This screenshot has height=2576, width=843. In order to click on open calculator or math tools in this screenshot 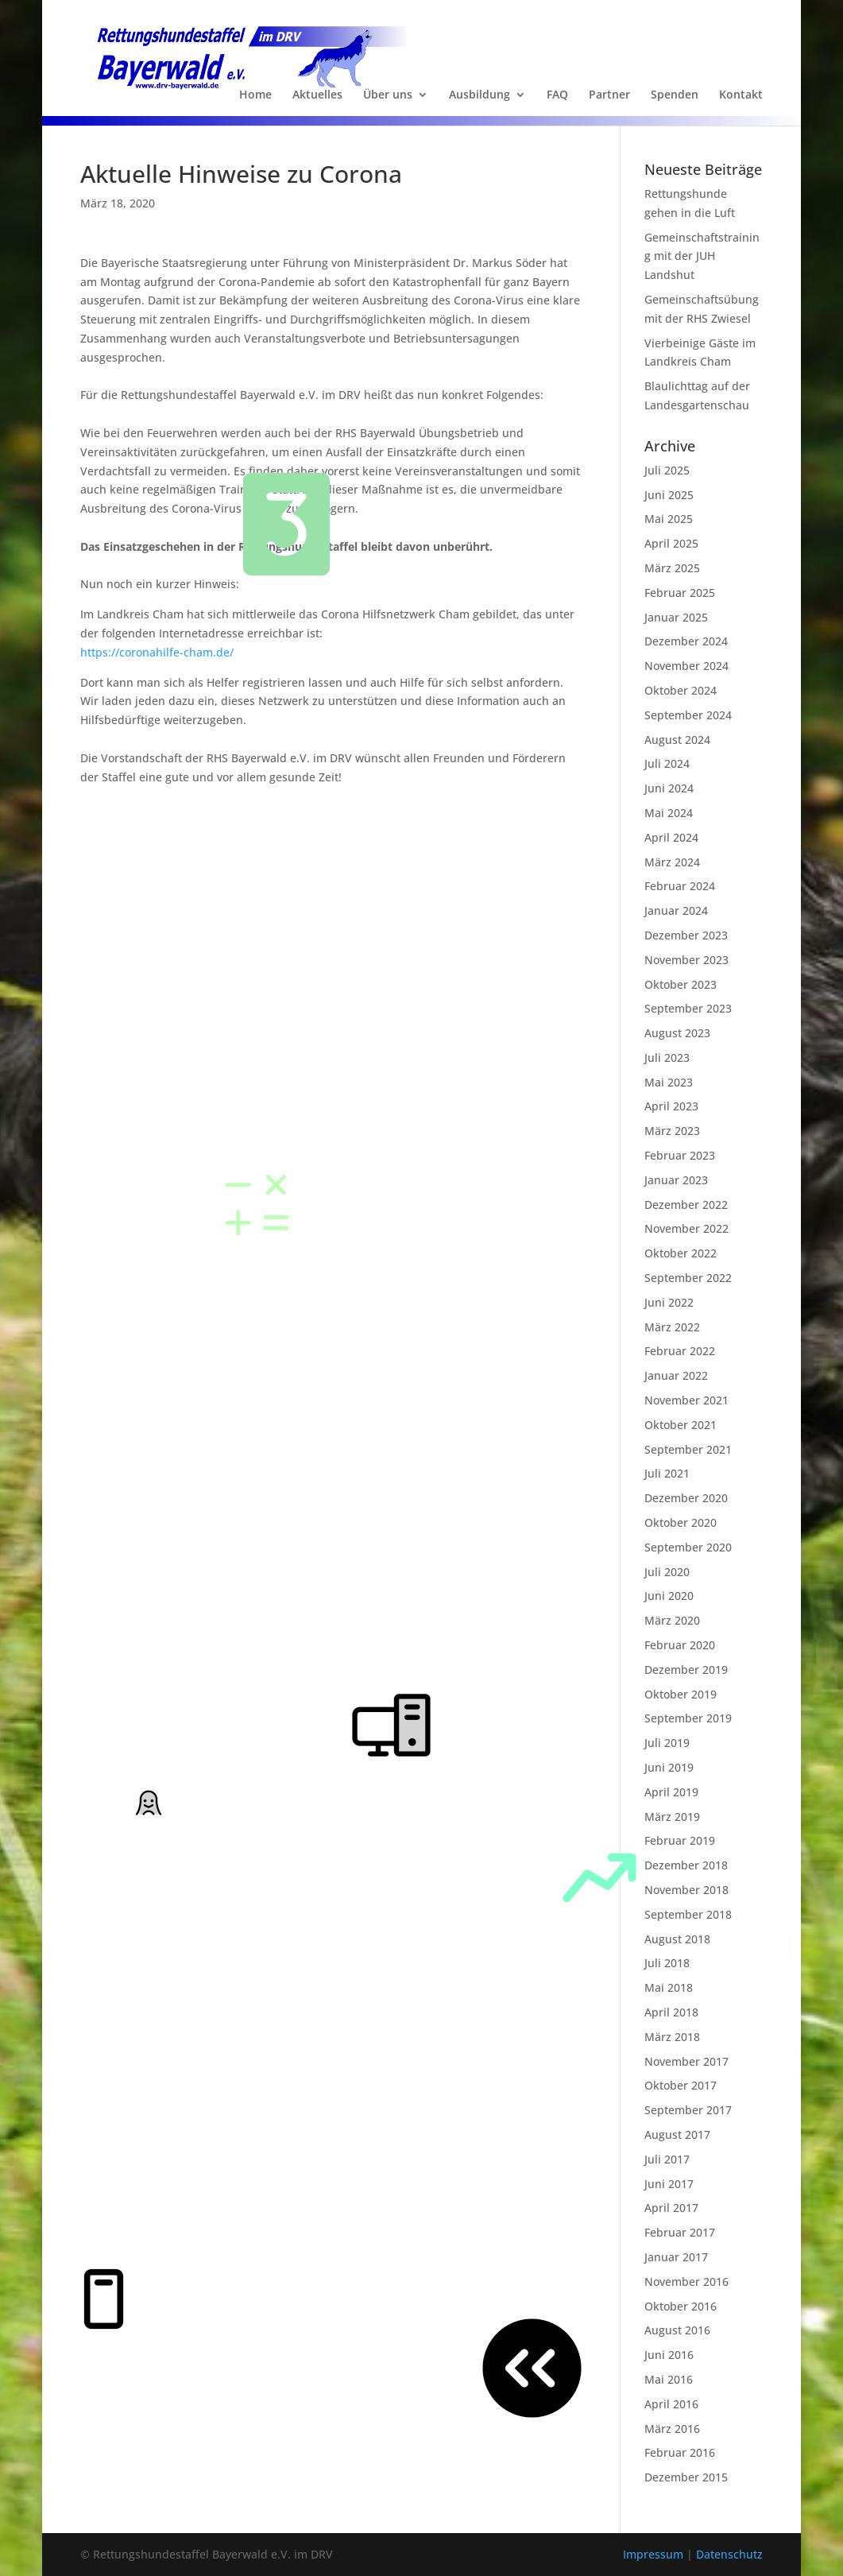, I will do `click(257, 1203)`.